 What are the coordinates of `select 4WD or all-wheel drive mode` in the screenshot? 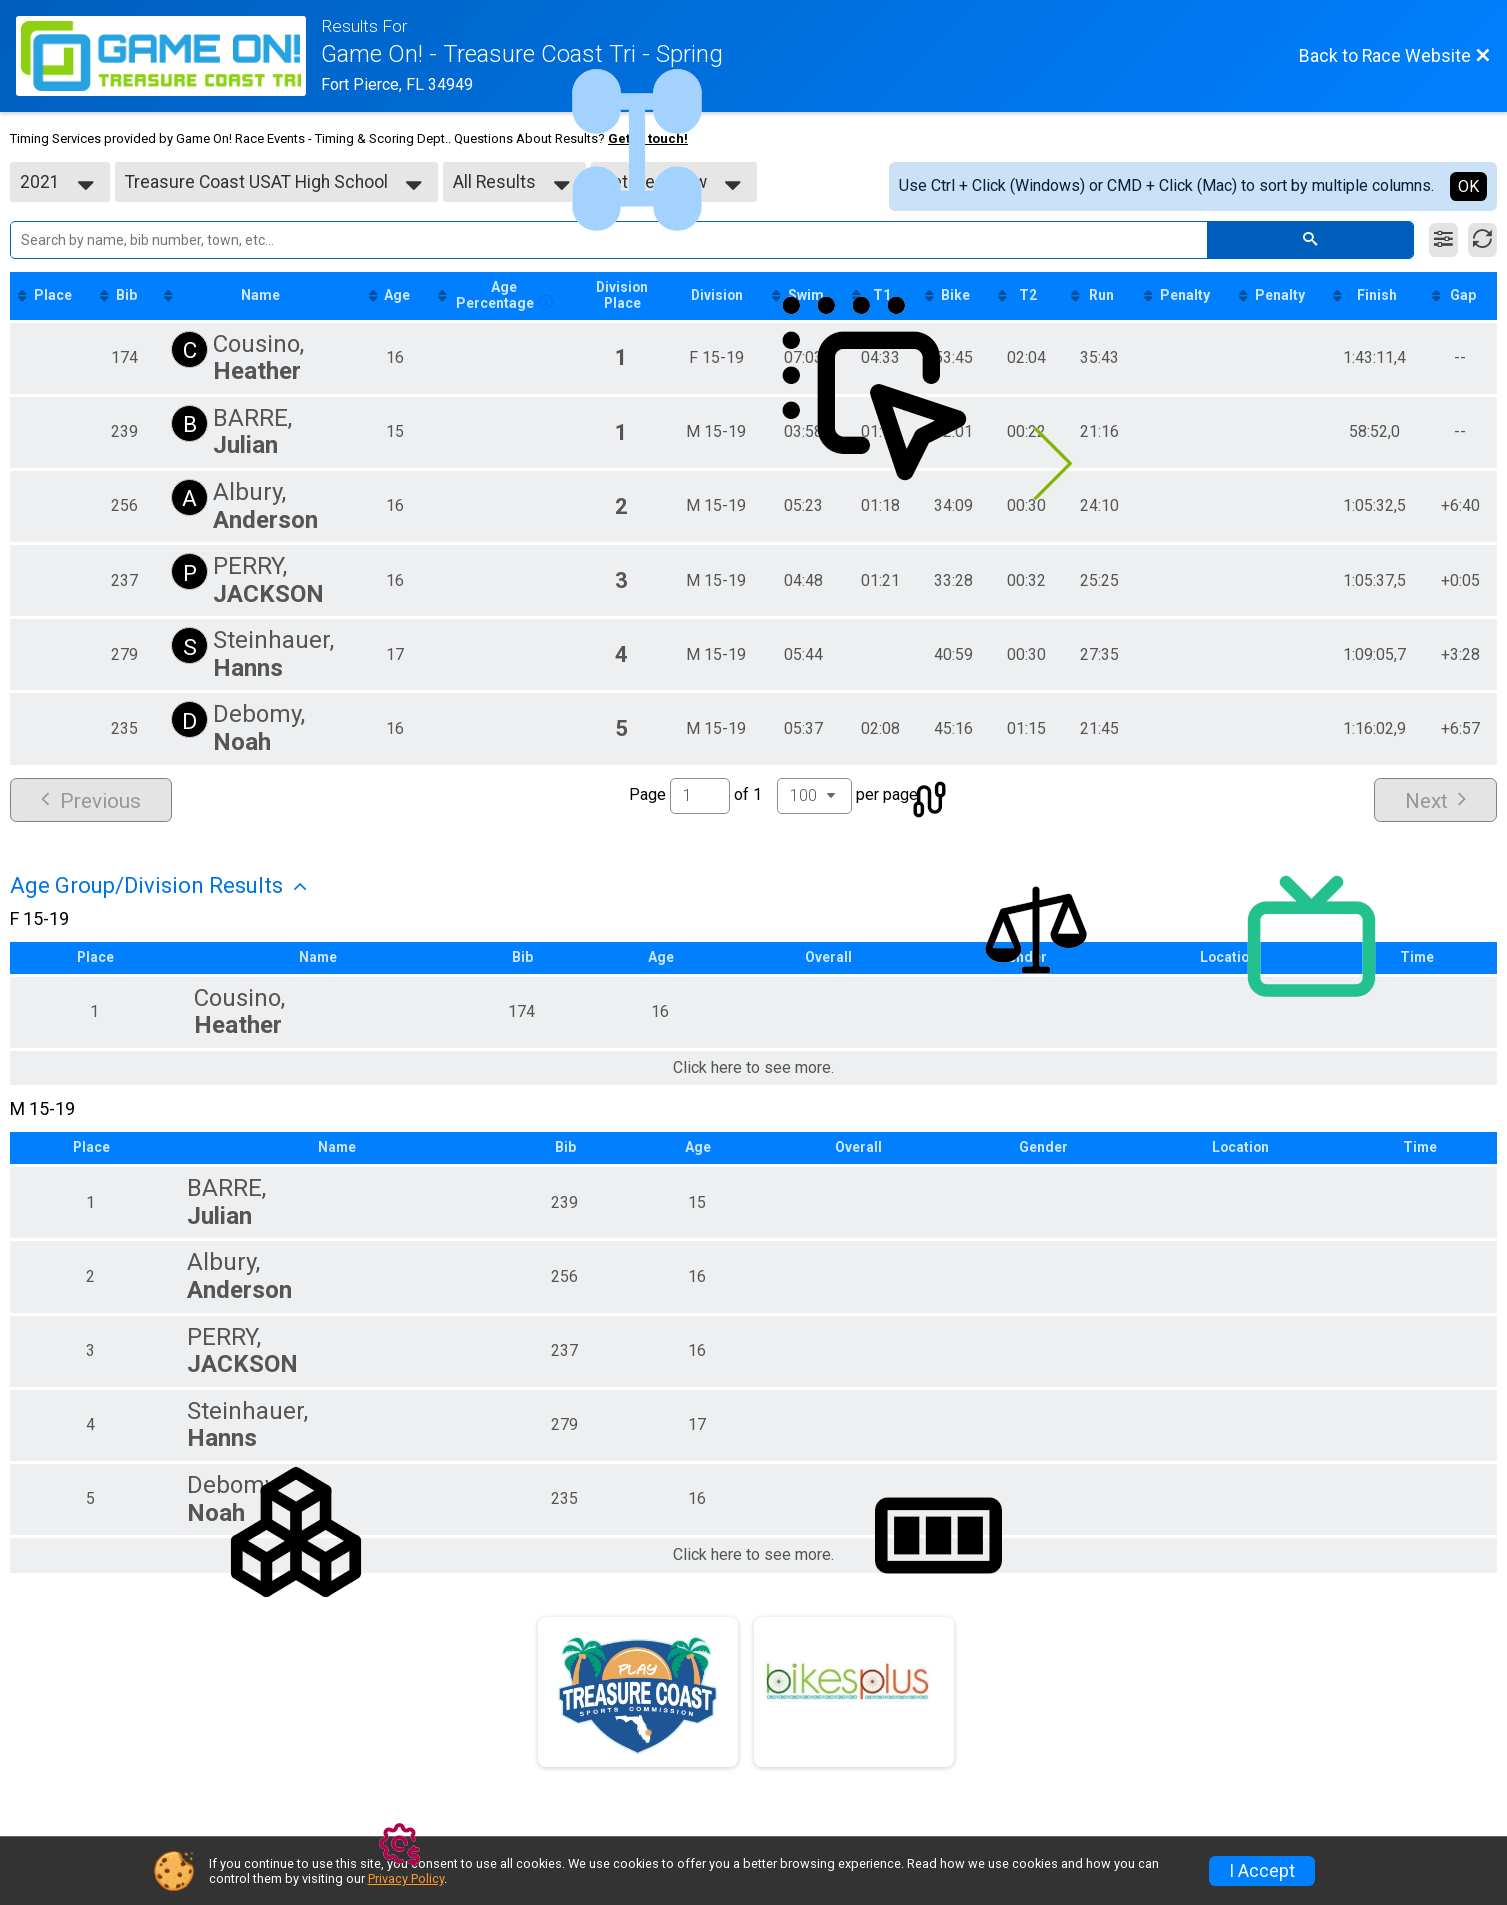 It's located at (637, 150).